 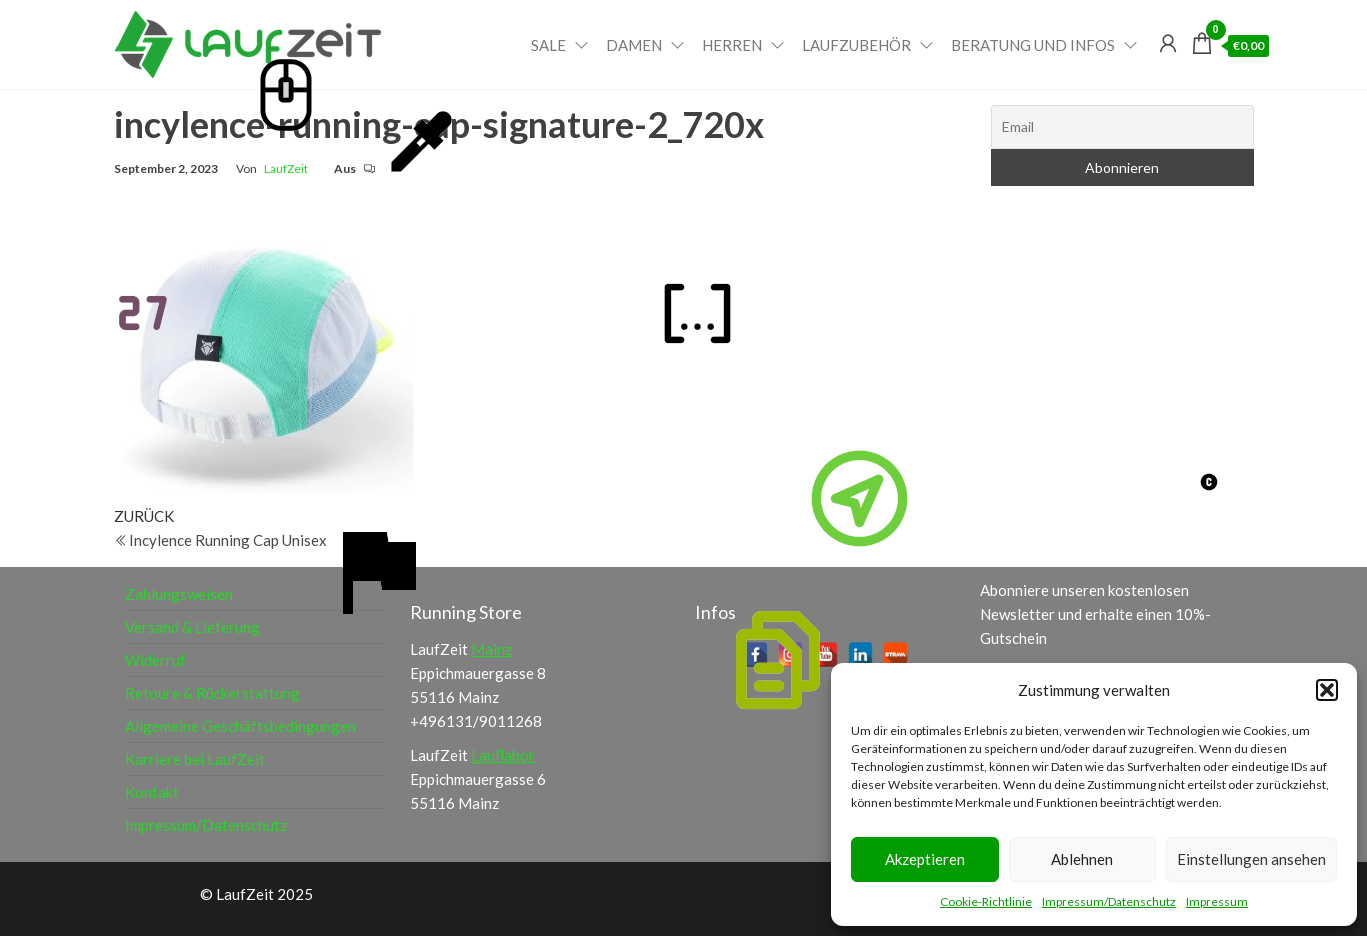 What do you see at coordinates (286, 95) in the screenshot?
I see `indicates middle mouse button click action` at bounding box center [286, 95].